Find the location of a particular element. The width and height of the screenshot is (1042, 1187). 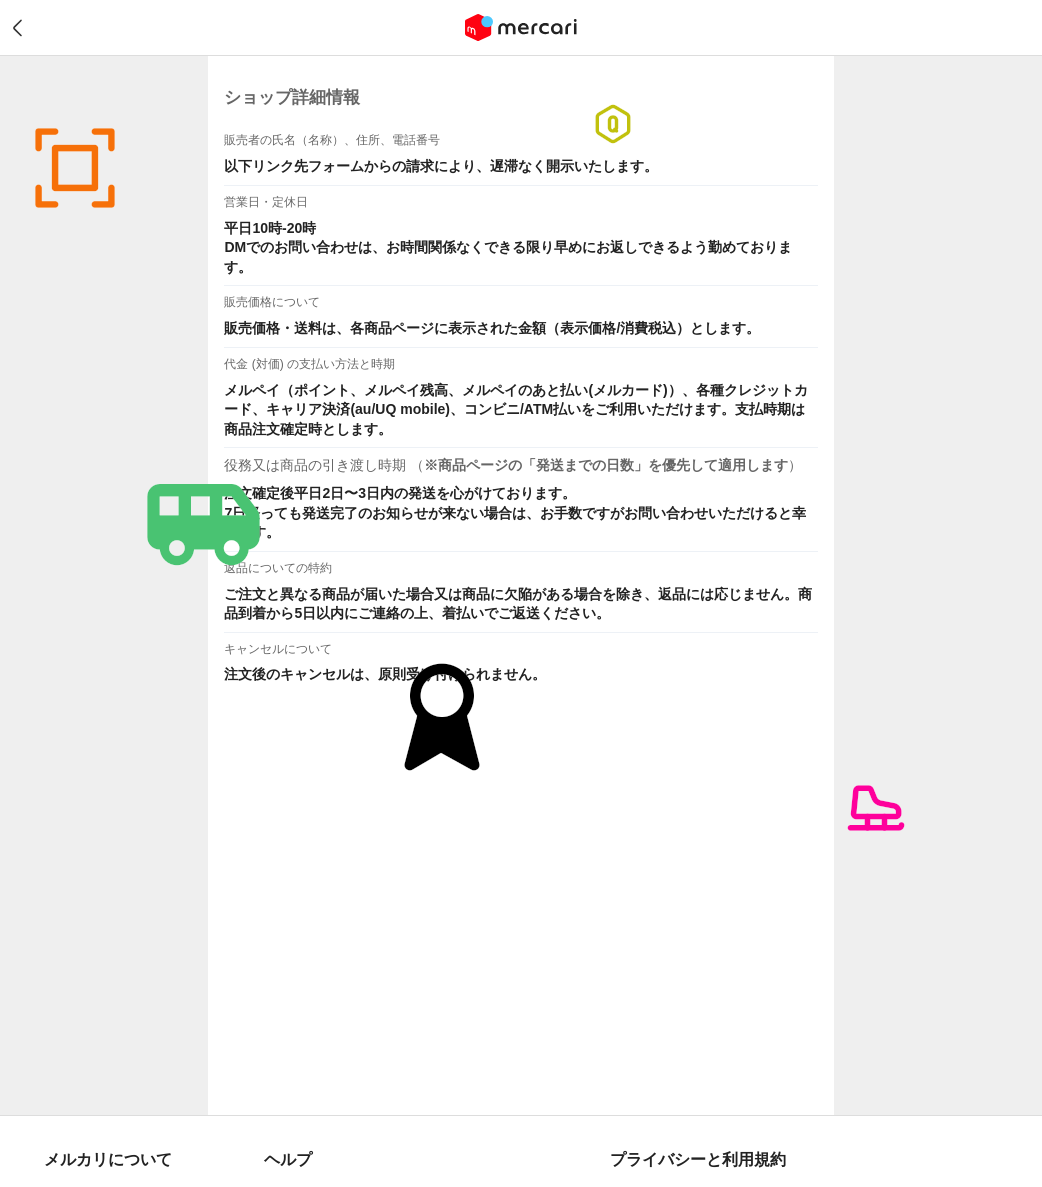

indicates a Q-labeled category or section is located at coordinates (613, 124).